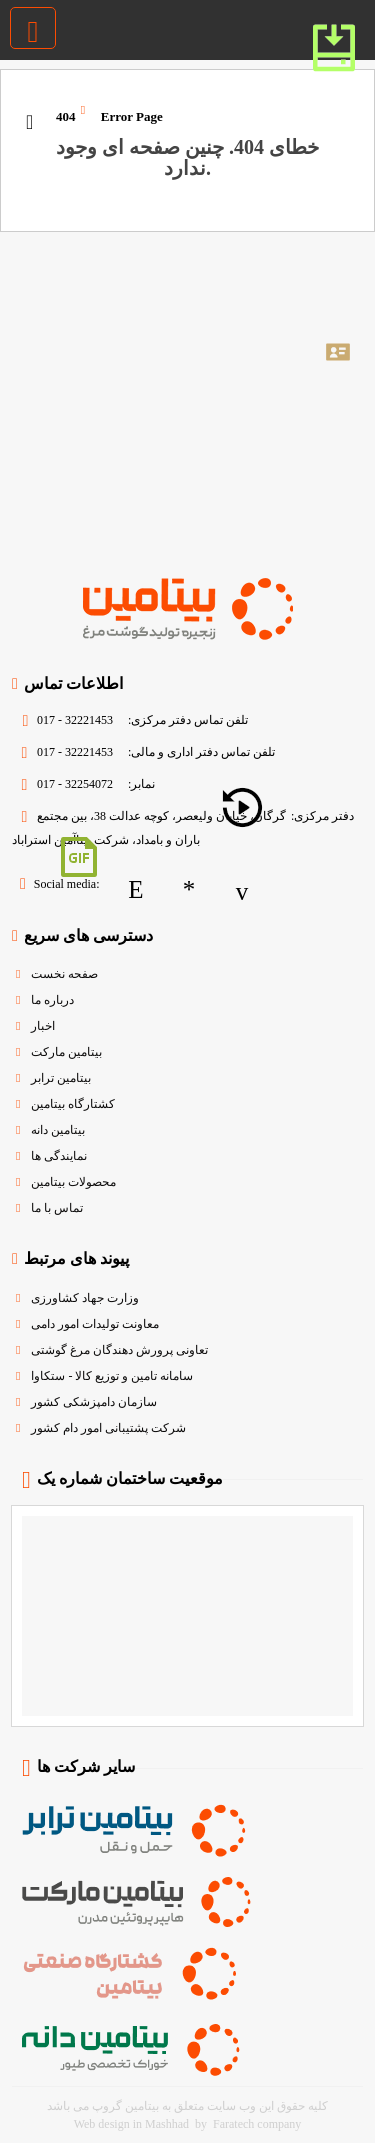 This screenshot has width=375, height=2143. Describe the element at coordinates (242, 807) in the screenshot. I see `view memories or flashback content` at that location.